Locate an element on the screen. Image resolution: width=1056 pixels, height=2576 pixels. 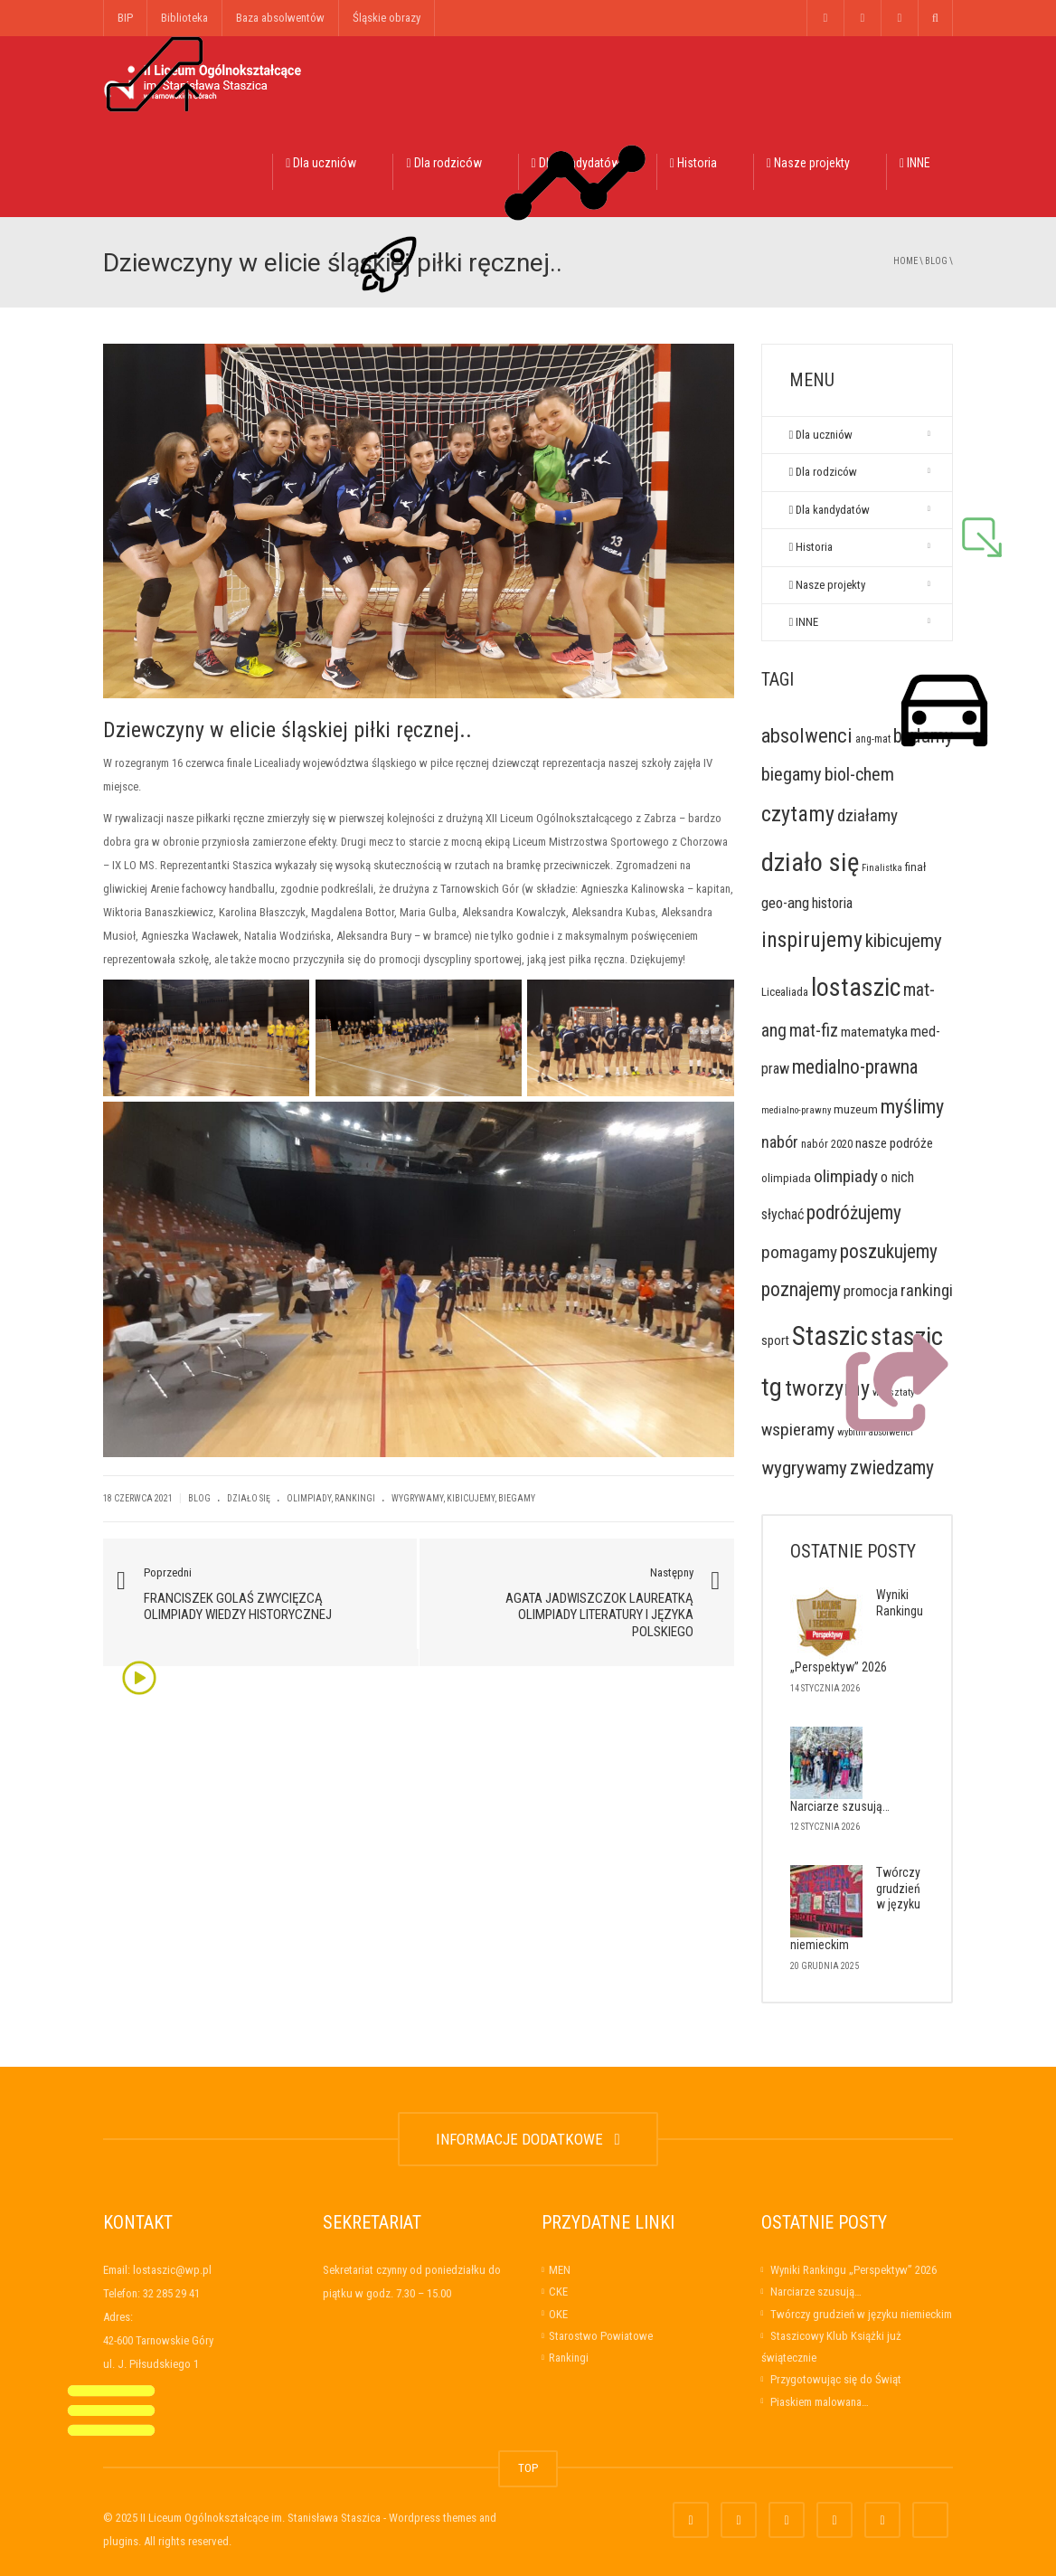
access vehicle or car-related settings is located at coordinates (944, 710).